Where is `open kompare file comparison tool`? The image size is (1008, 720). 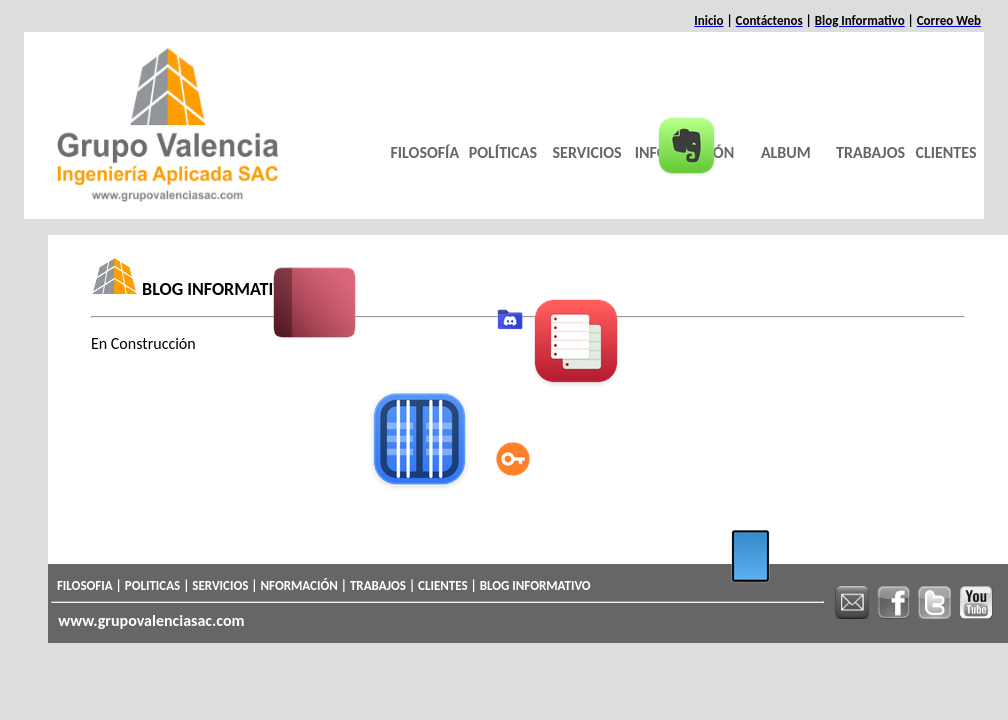 open kompare file comparison tool is located at coordinates (576, 341).